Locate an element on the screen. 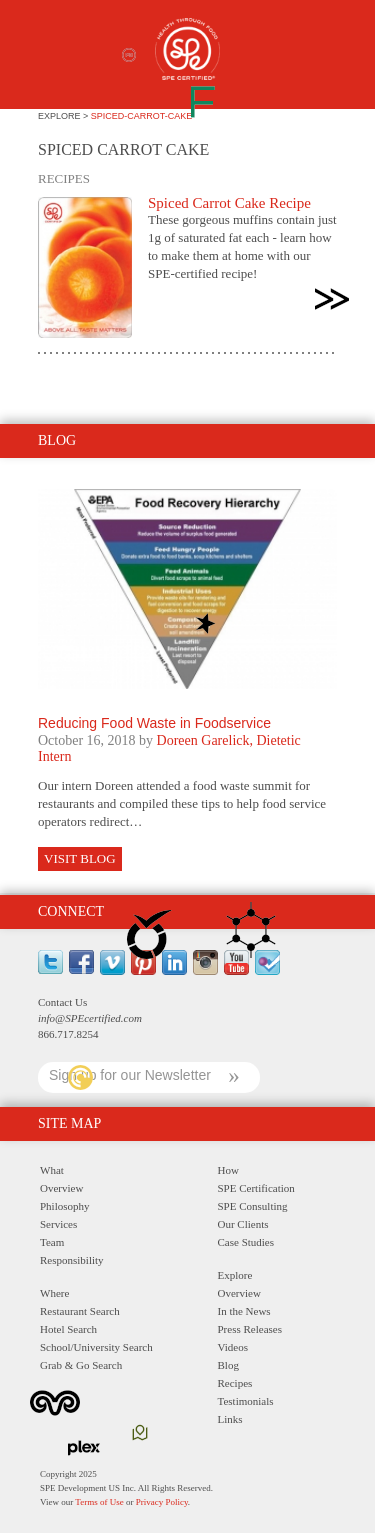 The image size is (375, 1533). switch to monospace font is located at coordinates (202, 101).